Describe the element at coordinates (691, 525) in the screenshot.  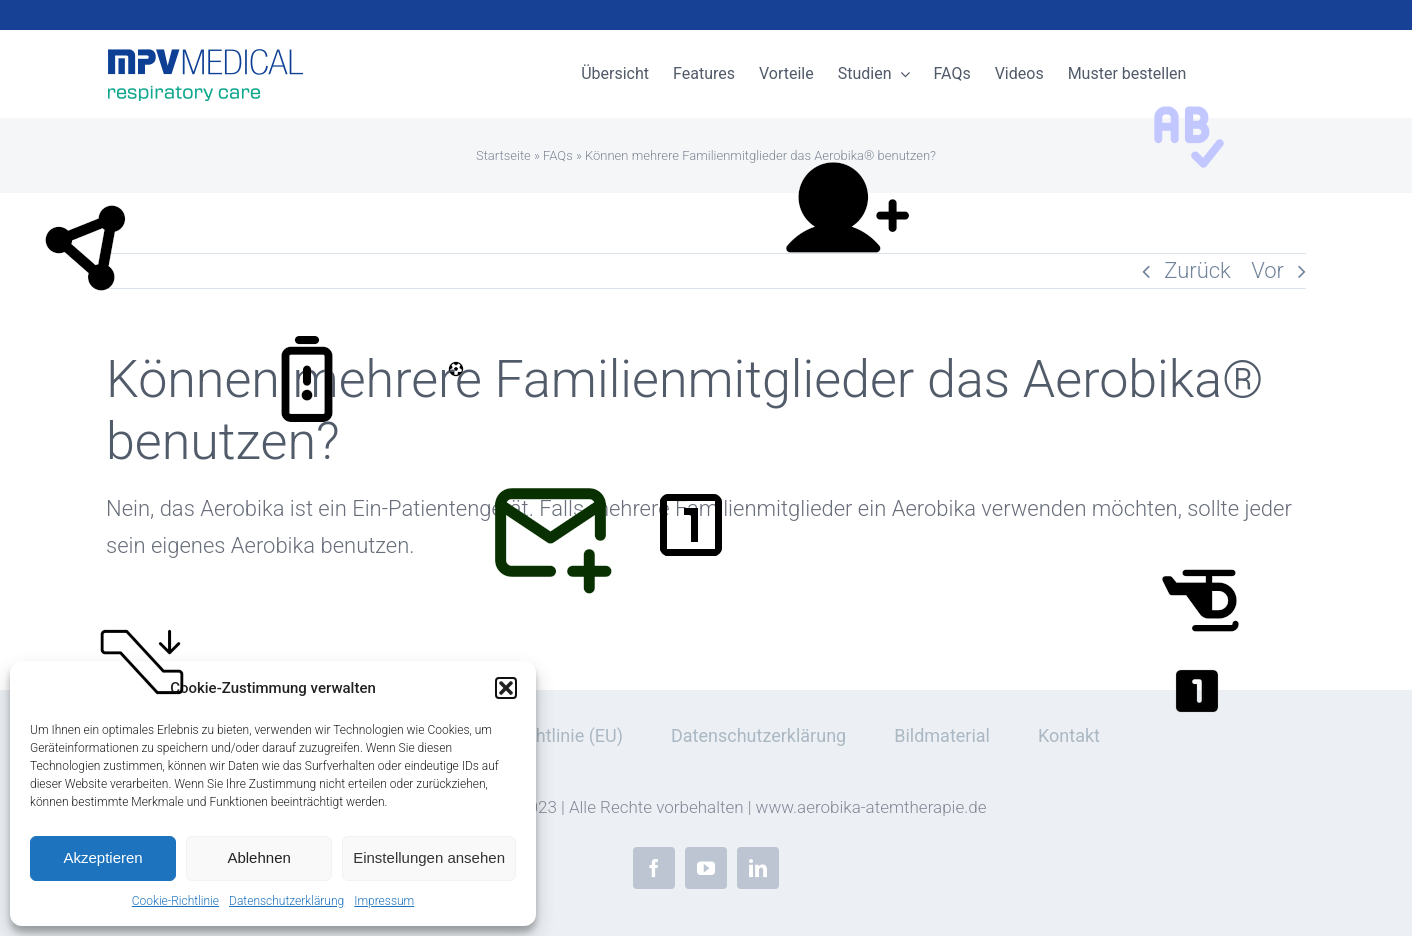
I see `select option one or first choice` at that location.